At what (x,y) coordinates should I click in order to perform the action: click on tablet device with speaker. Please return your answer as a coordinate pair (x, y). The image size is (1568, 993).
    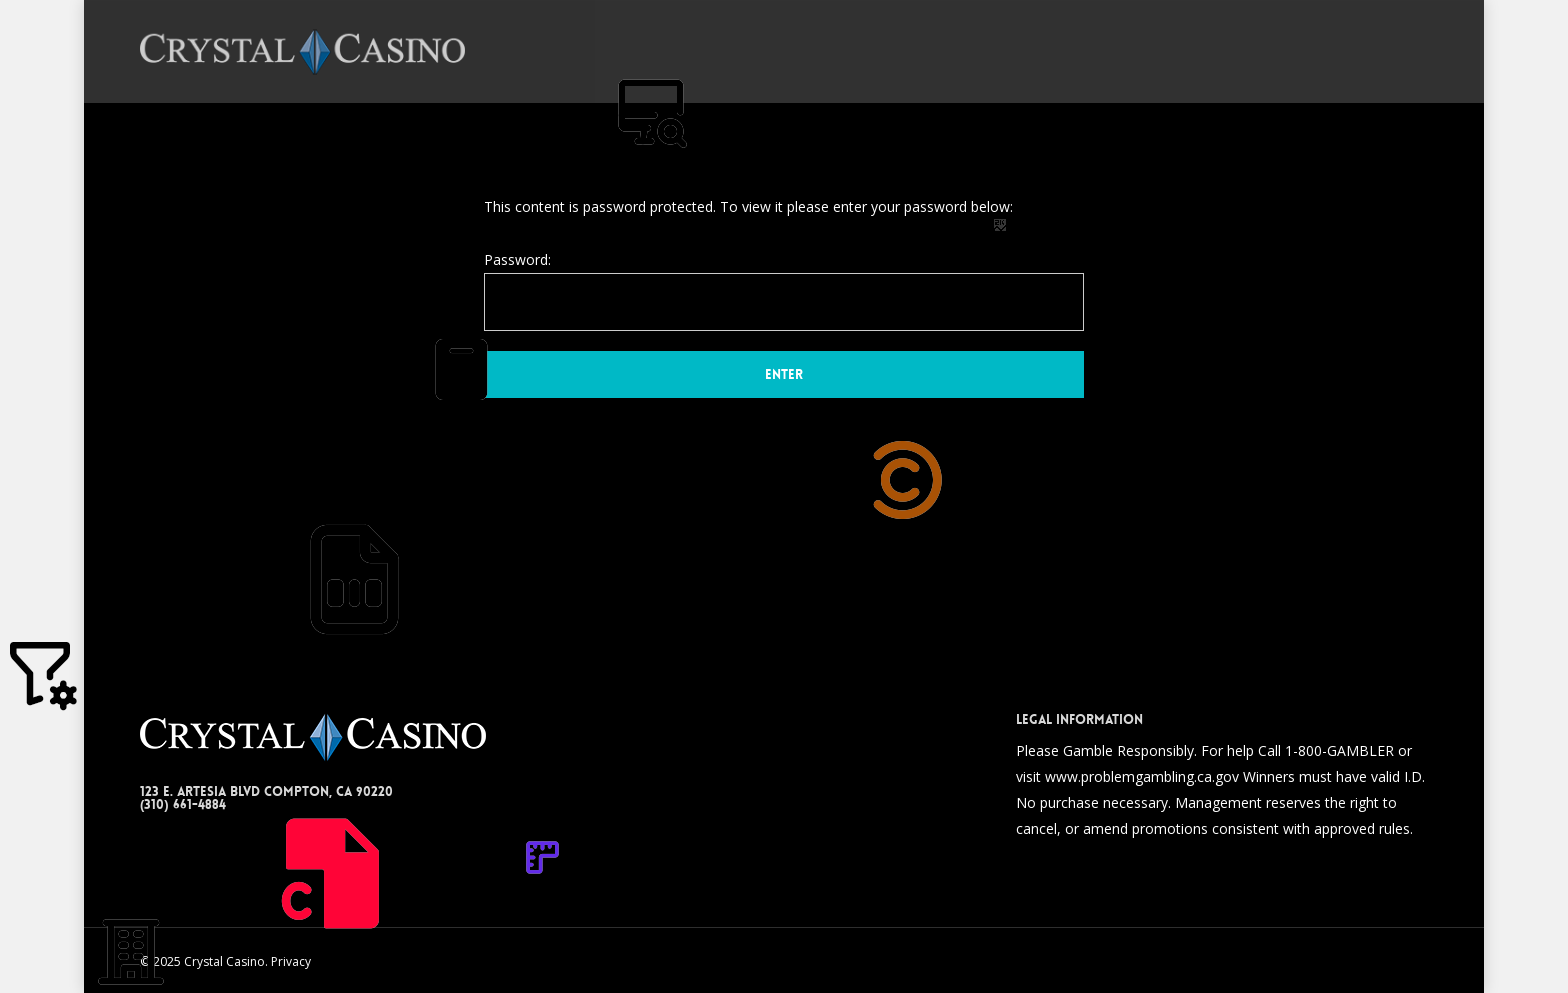
    Looking at the image, I should click on (461, 369).